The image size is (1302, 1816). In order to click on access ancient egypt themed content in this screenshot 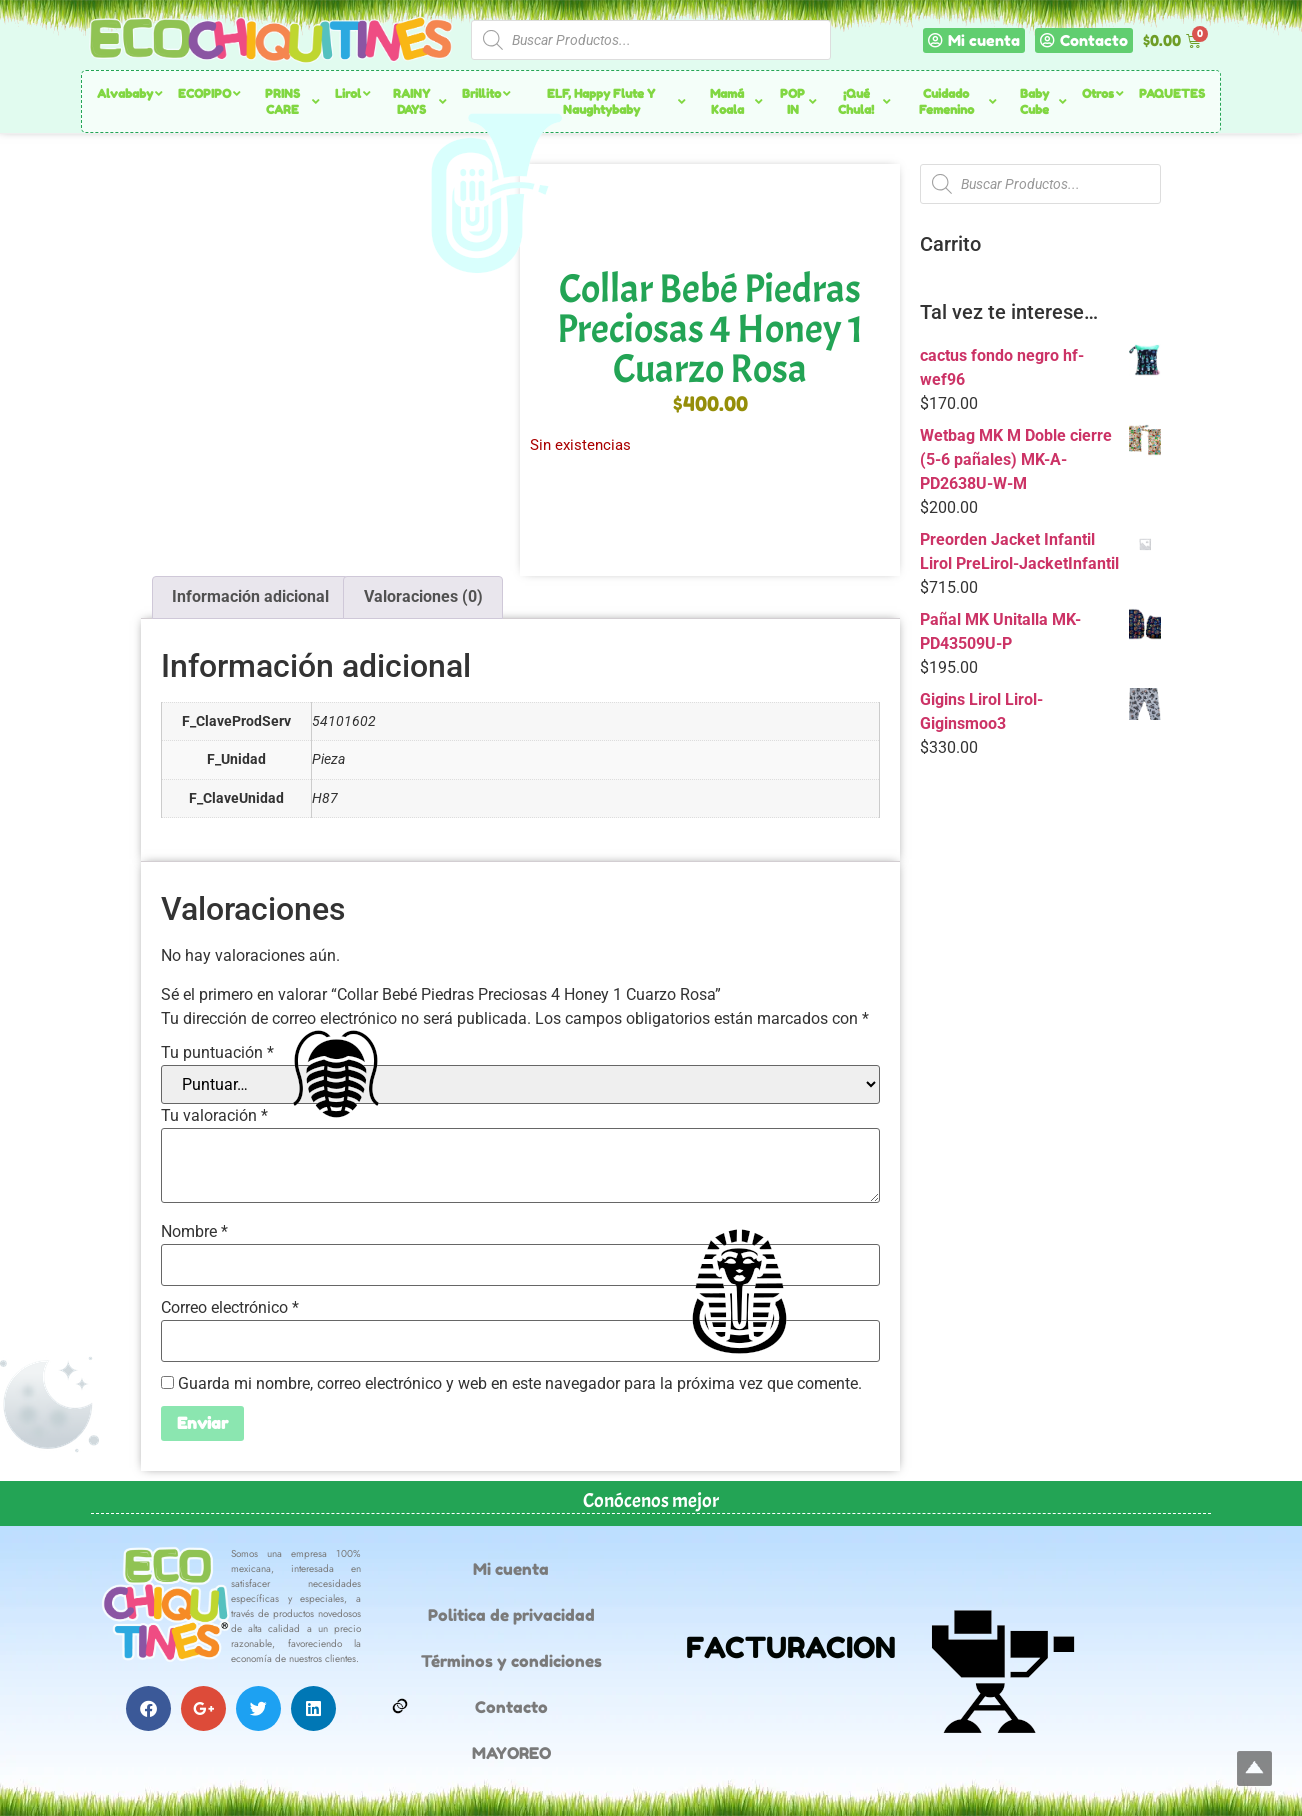, I will do `click(739, 1291)`.